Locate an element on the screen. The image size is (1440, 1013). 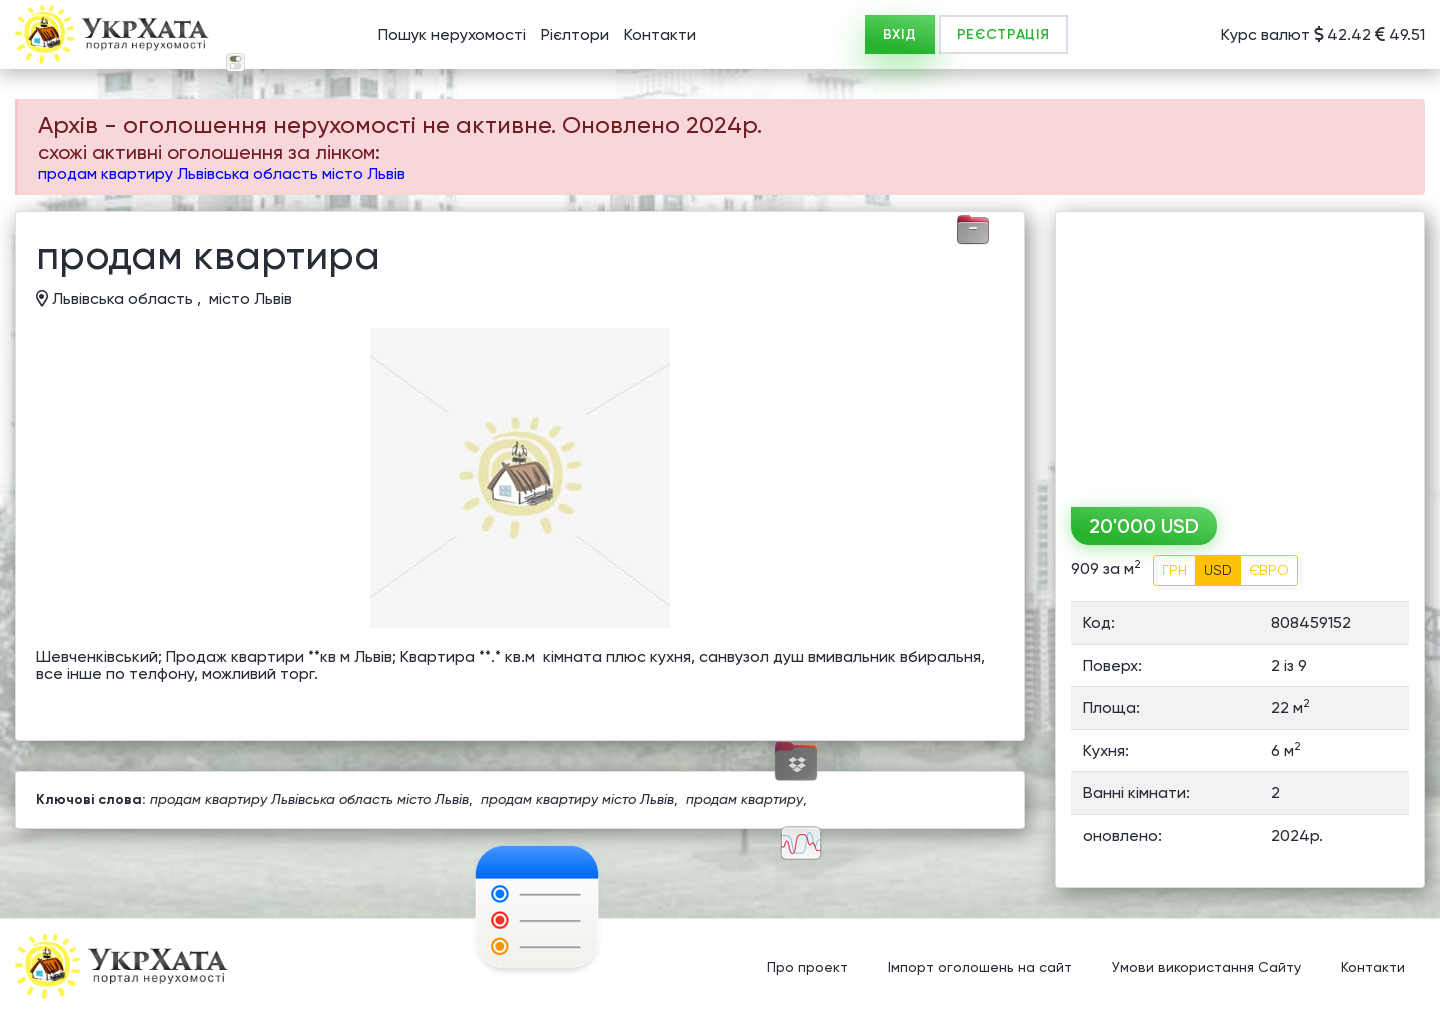
open dropbox synced folder is located at coordinates (796, 761).